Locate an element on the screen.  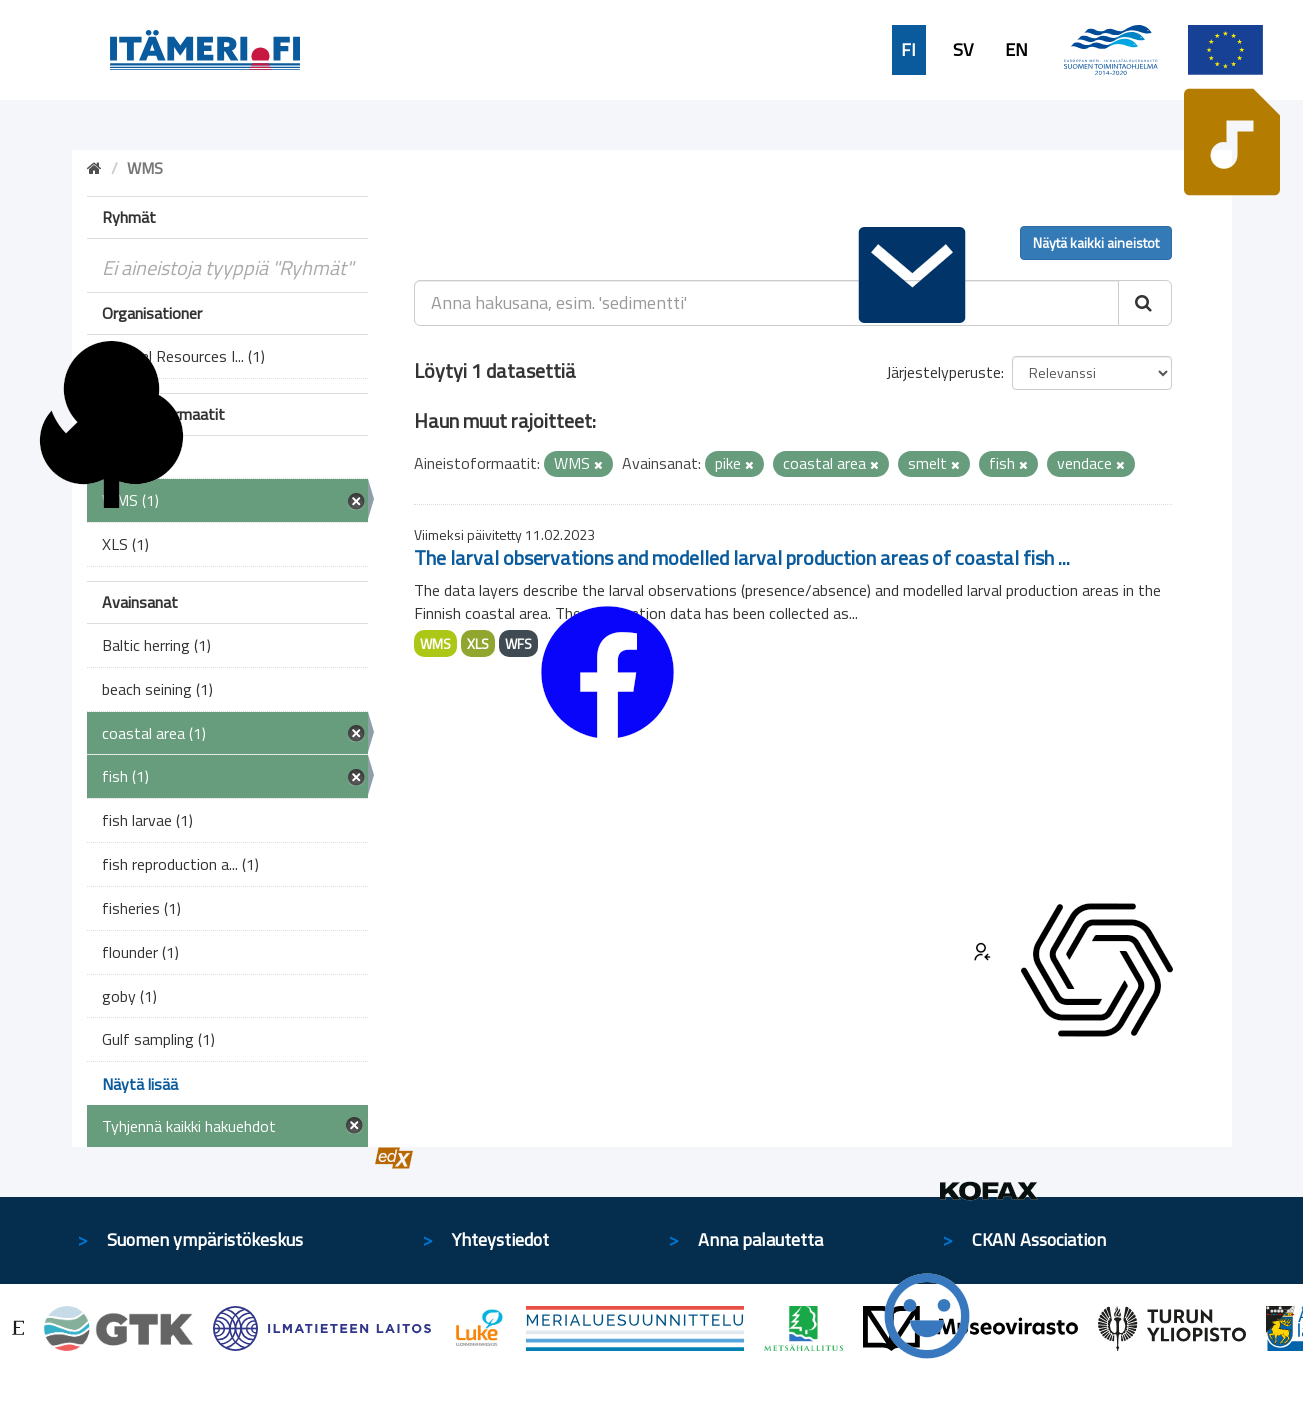
access nature or environmental settings is located at coordinates (111, 428).